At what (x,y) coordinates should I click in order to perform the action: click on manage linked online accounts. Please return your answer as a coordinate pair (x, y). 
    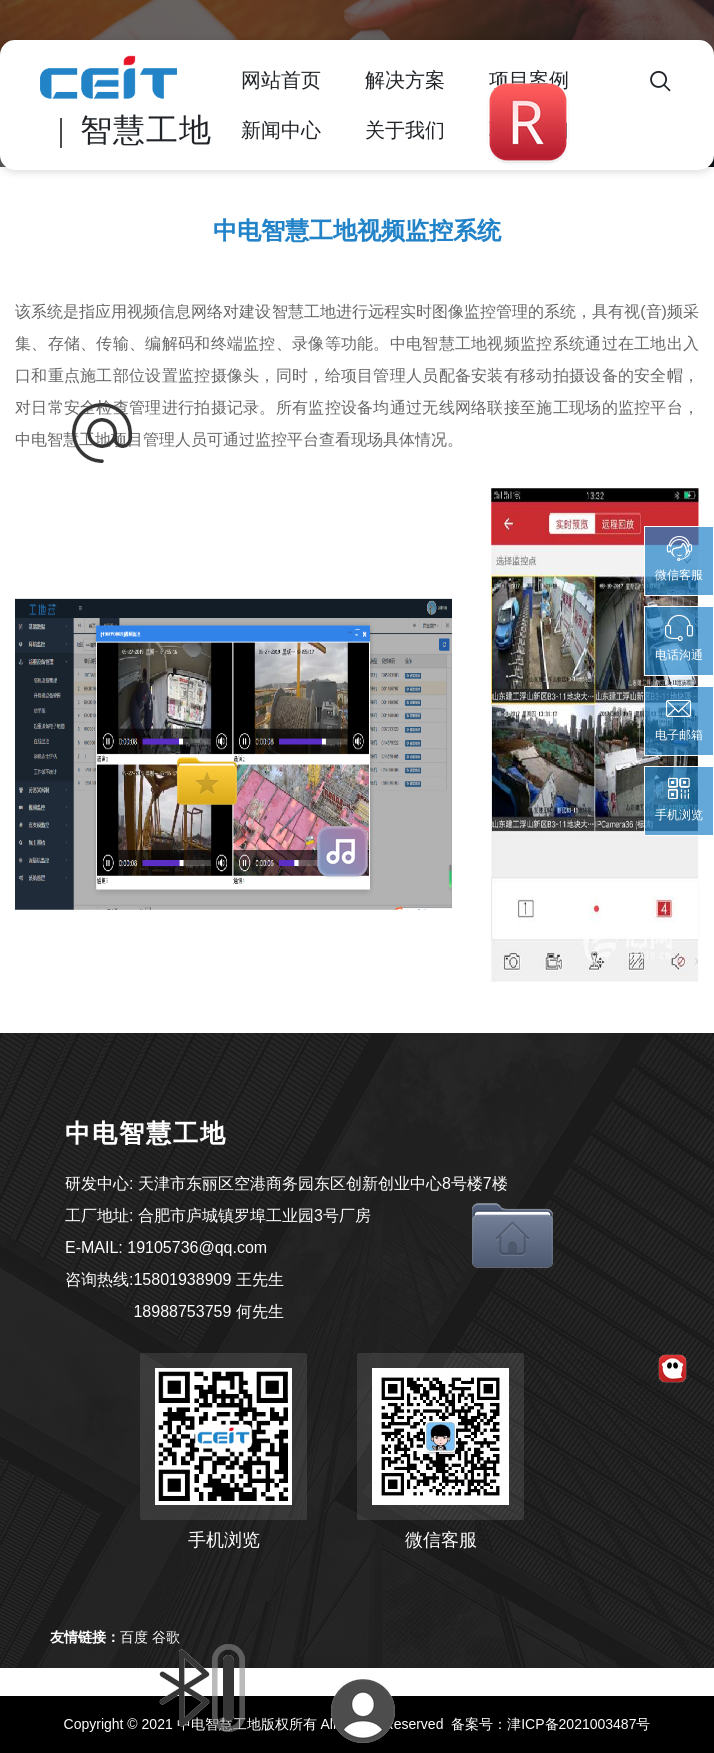
    Looking at the image, I should click on (102, 433).